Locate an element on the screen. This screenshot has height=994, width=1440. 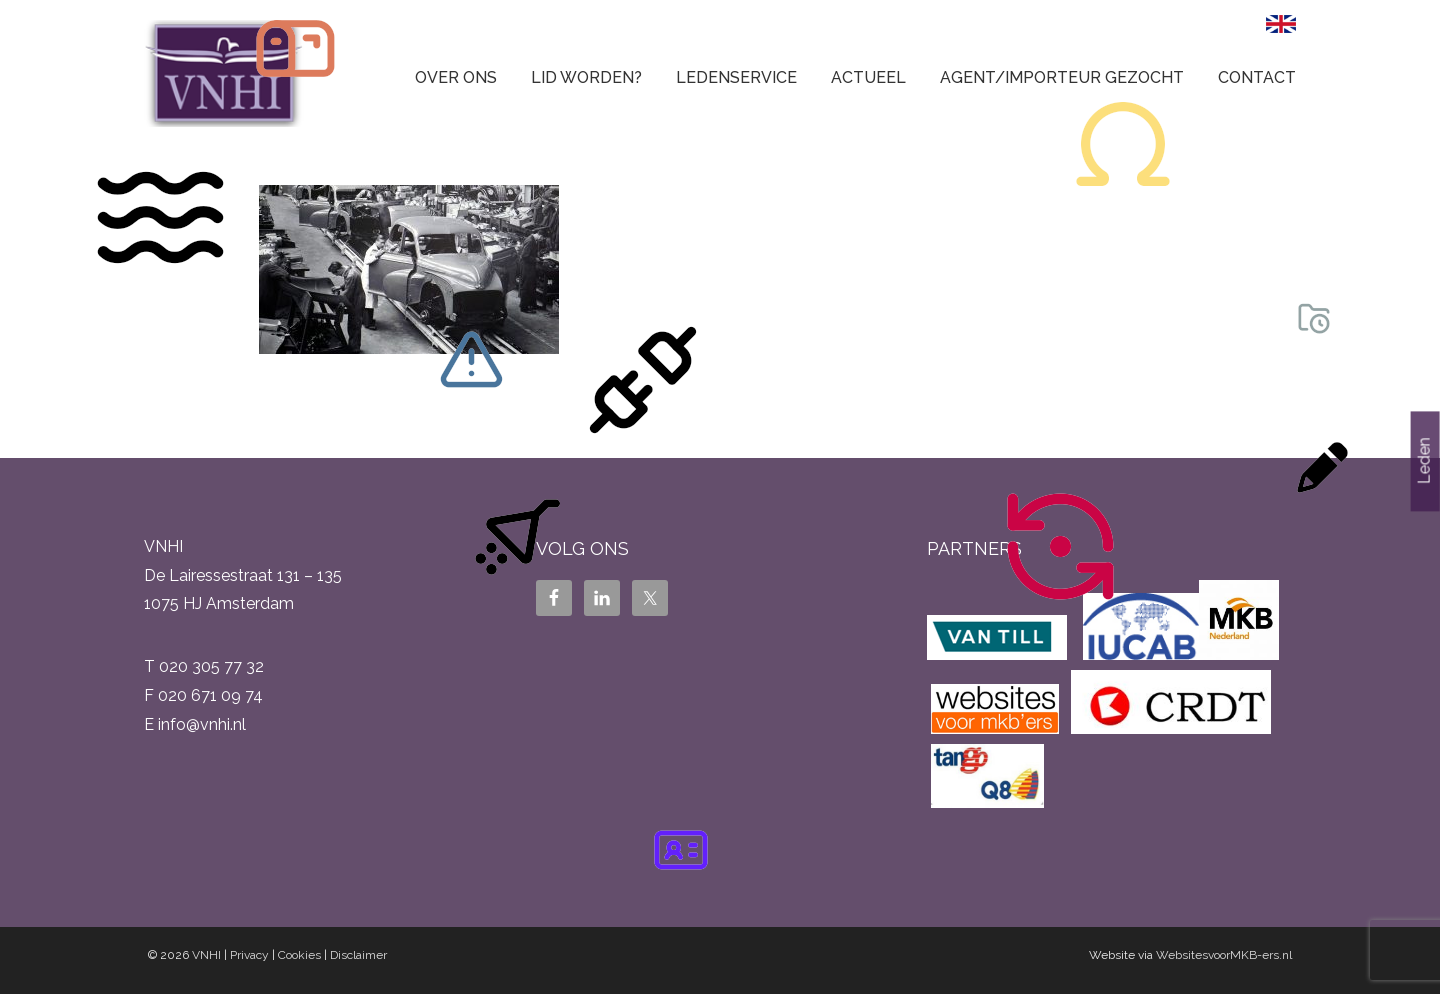
view your profile or identity information is located at coordinates (681, 850).